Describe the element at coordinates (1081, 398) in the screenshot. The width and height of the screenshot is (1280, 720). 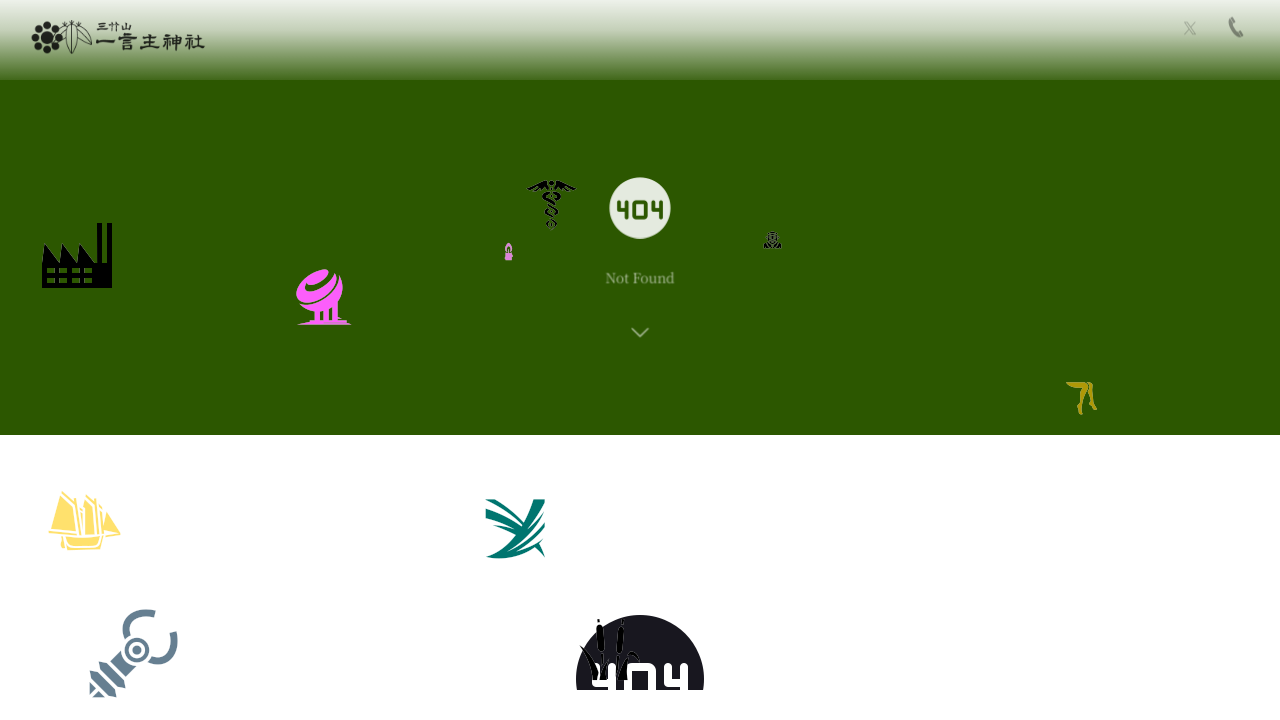
I see `select female character legs or lower body` at that location.